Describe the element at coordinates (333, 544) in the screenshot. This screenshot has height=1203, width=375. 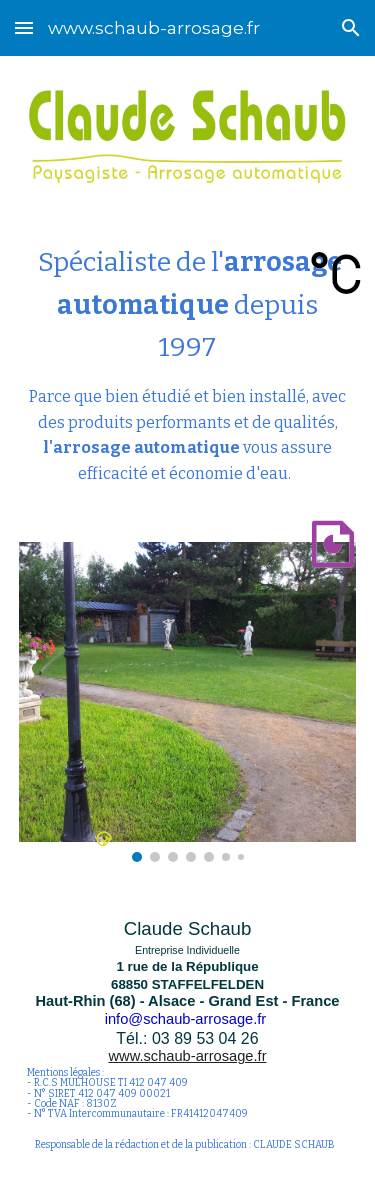
I see `view document with chart data` at that location.